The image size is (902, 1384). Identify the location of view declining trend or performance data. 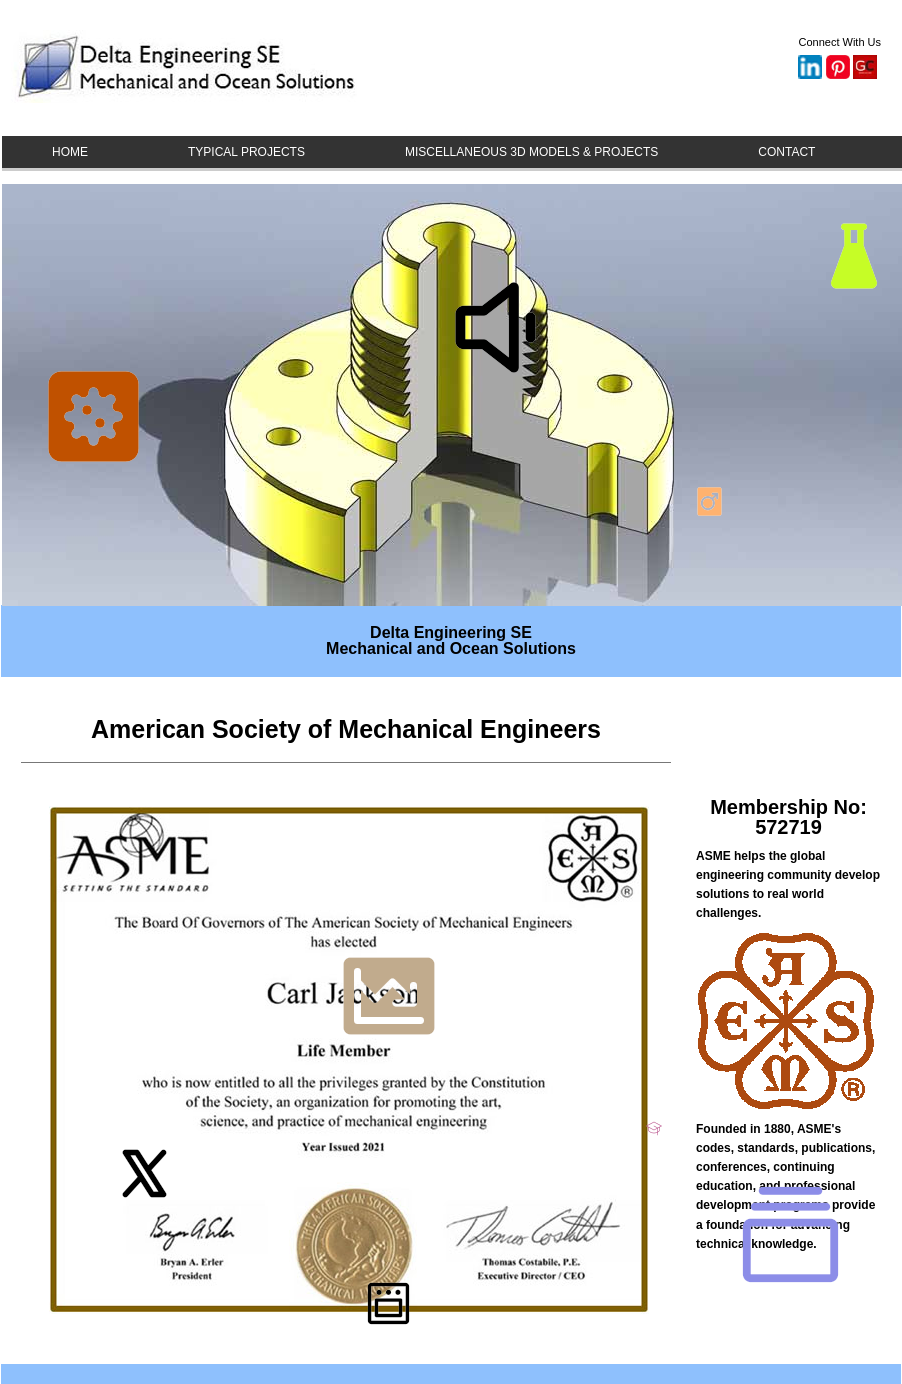
(389, 996).